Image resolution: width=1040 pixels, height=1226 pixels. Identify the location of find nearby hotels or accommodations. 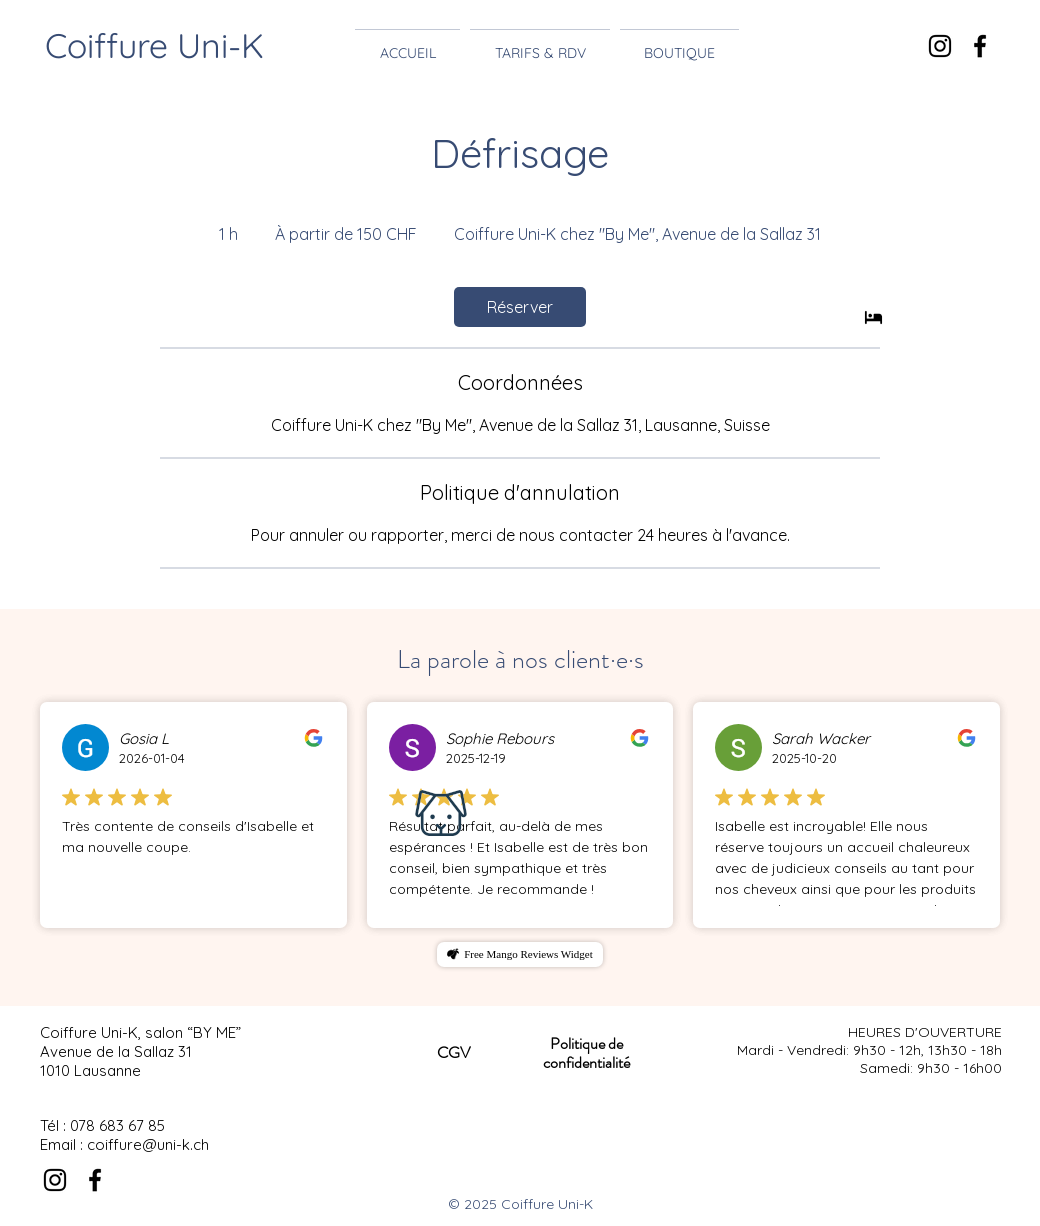
(873, 317).